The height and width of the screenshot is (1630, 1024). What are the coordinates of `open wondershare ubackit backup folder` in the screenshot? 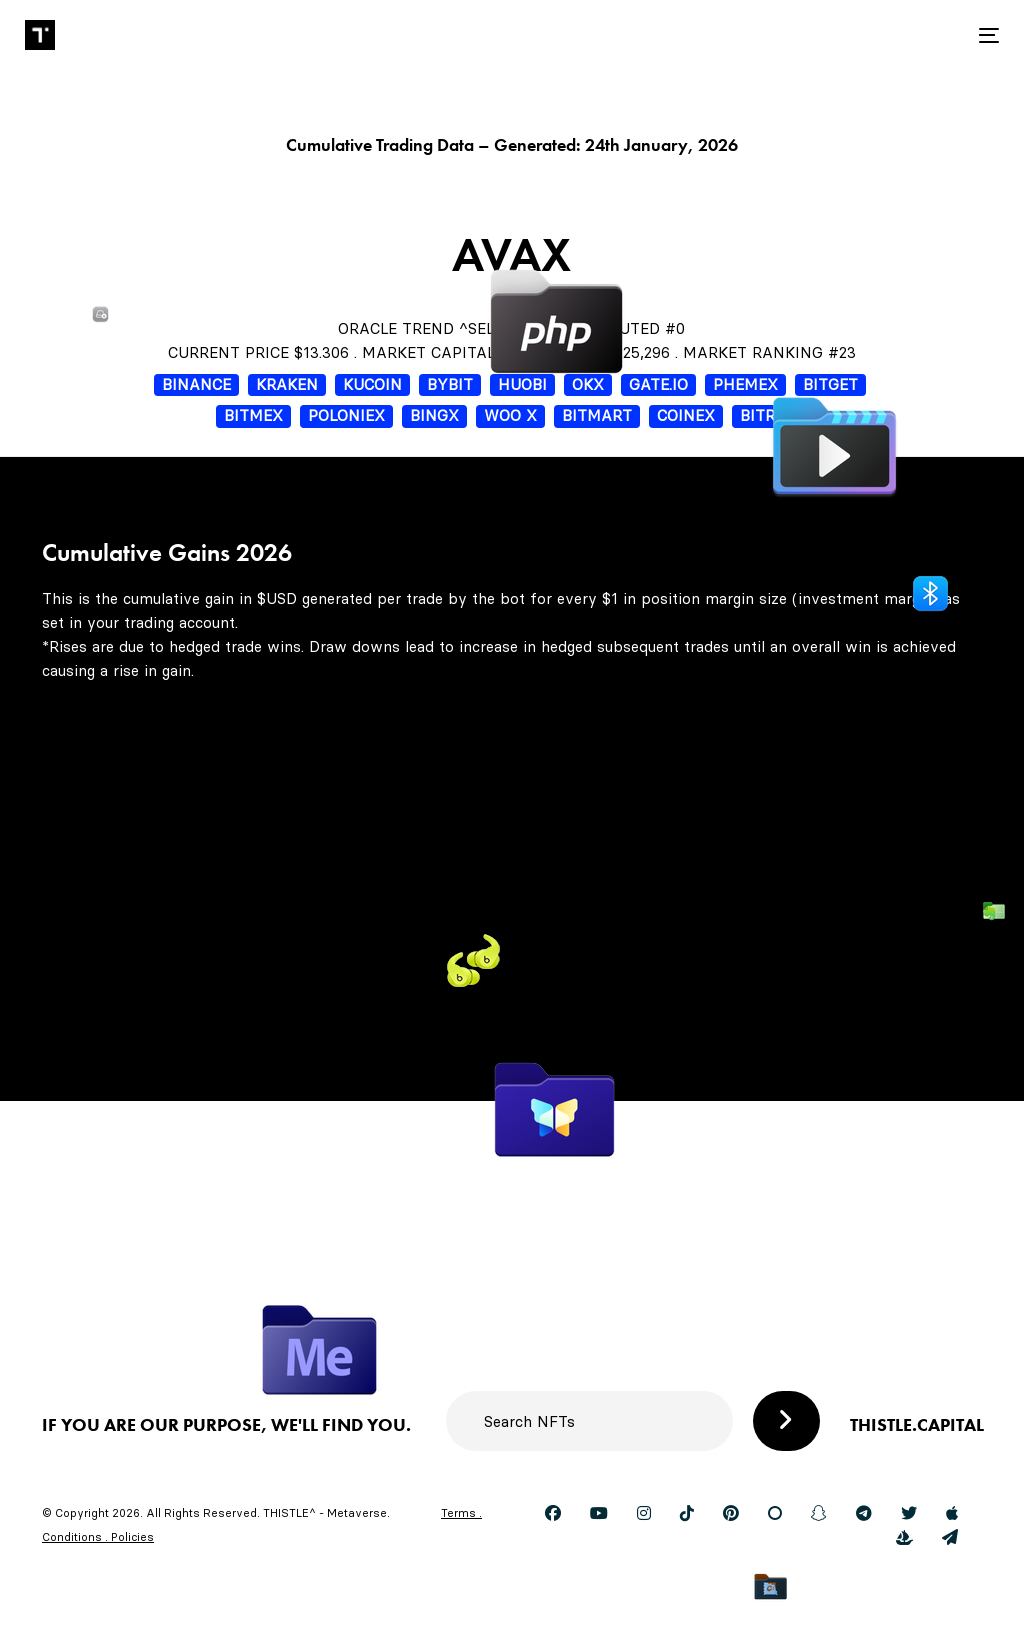 It's located at (554, 1113).